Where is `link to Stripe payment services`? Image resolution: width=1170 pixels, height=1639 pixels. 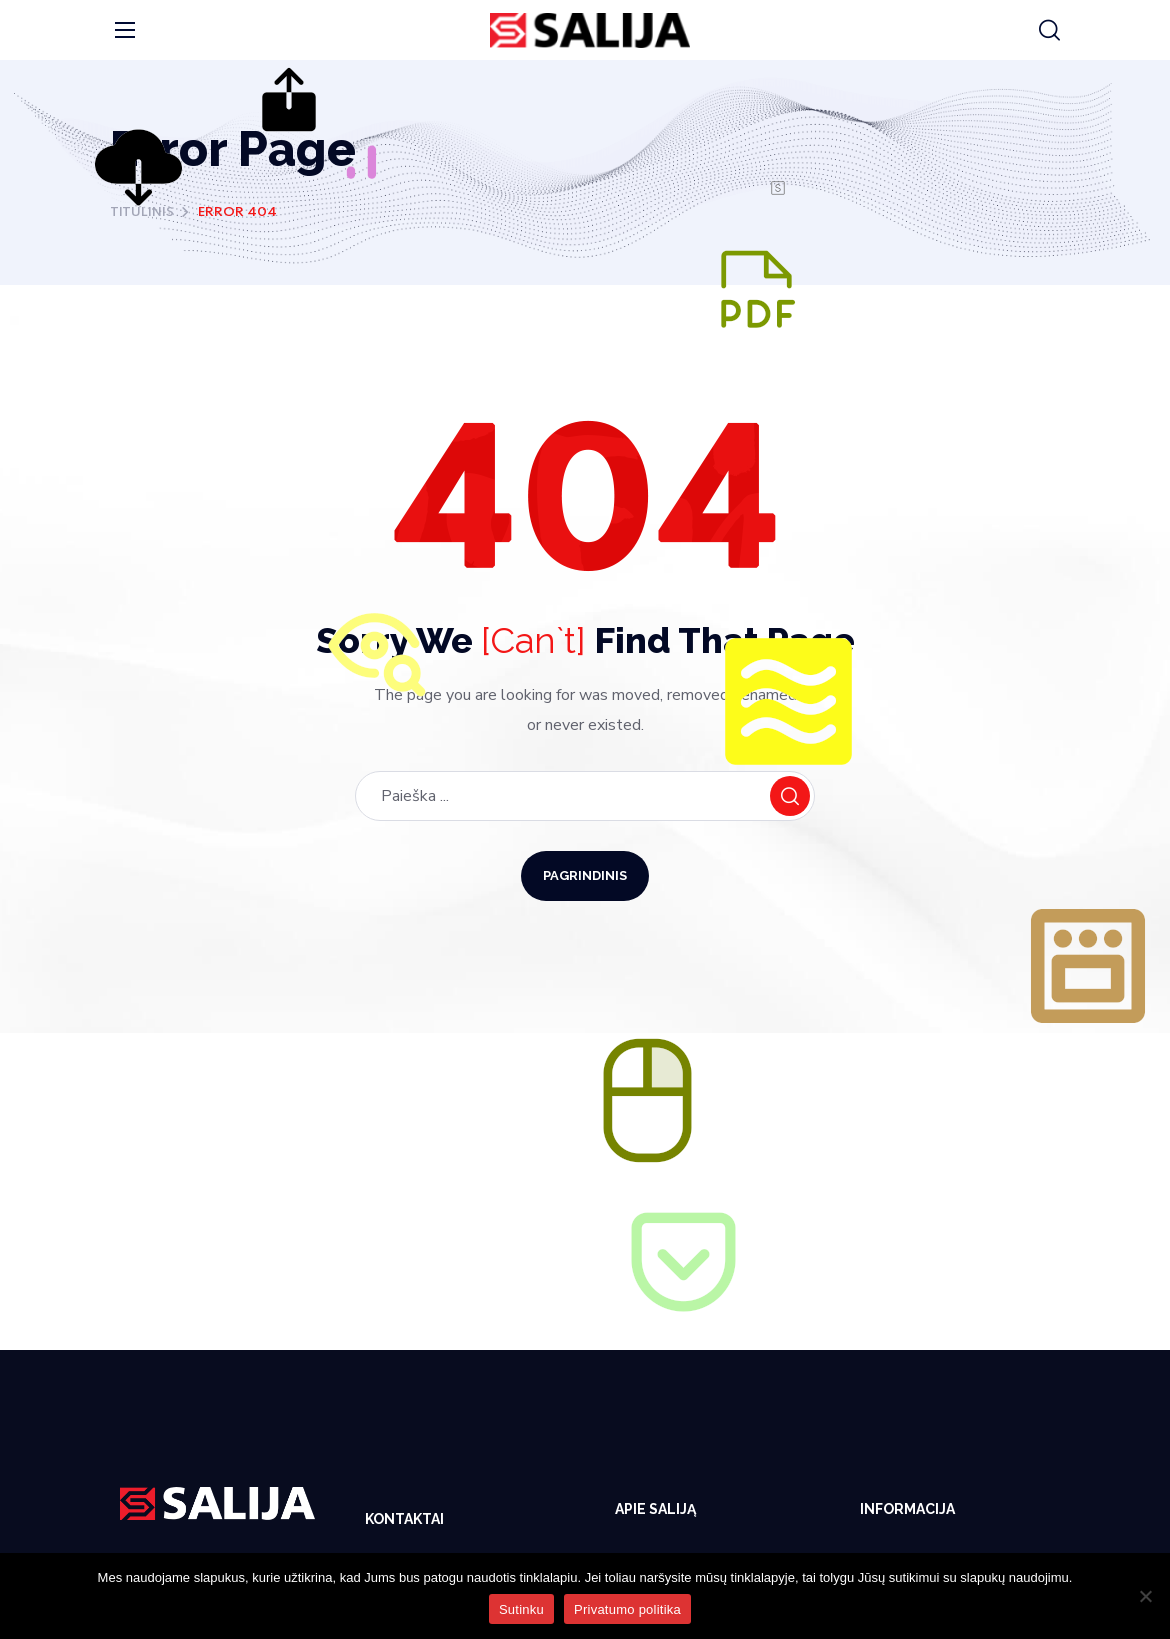 link to Stripe payment services is located at coordinates (778, 188).